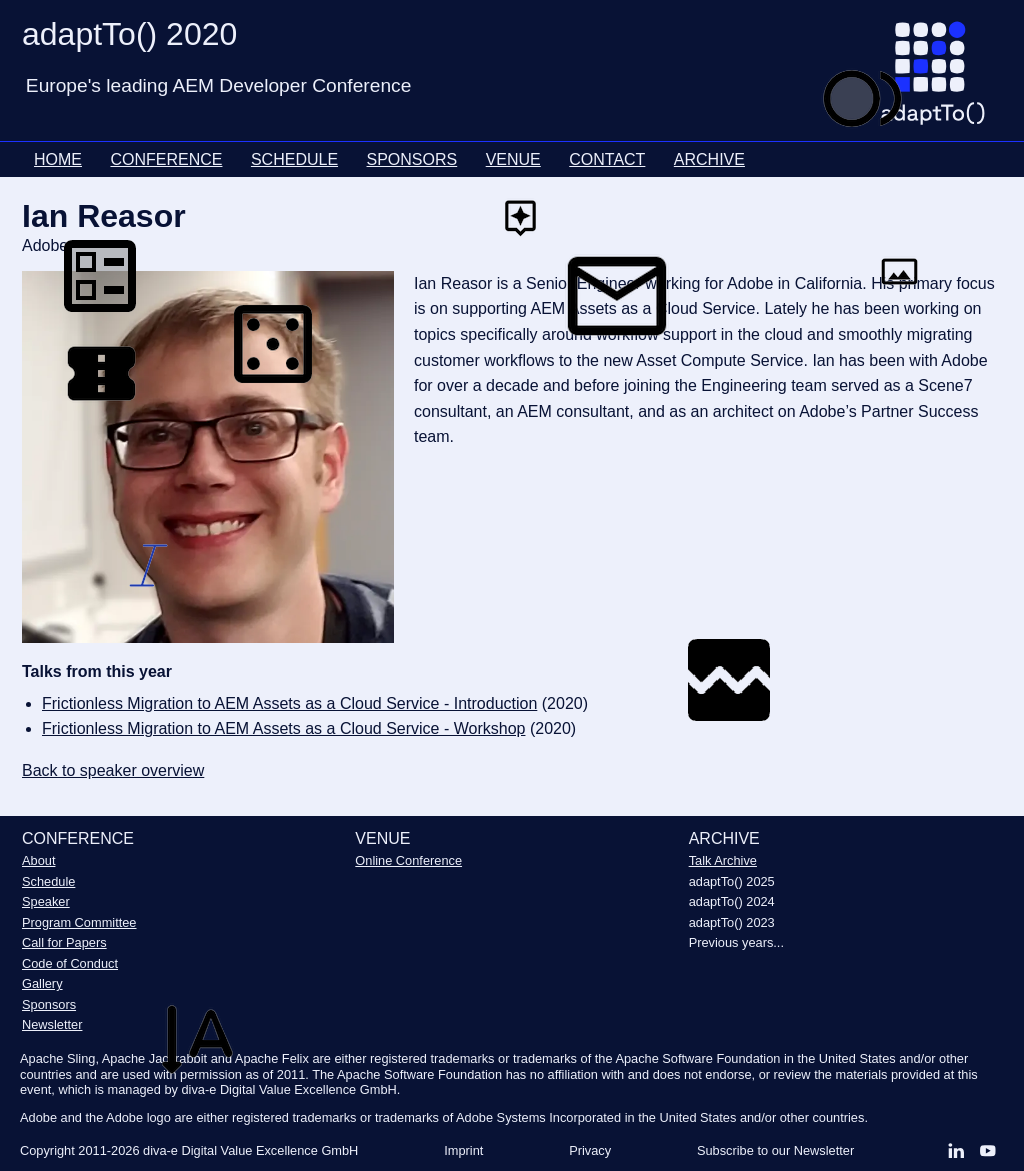 This screenshot has width=1024, height=1171. Describe the element at coordinates (198, 1040) in the screenshot. I see `rotate text to vertical orientation` at that location.